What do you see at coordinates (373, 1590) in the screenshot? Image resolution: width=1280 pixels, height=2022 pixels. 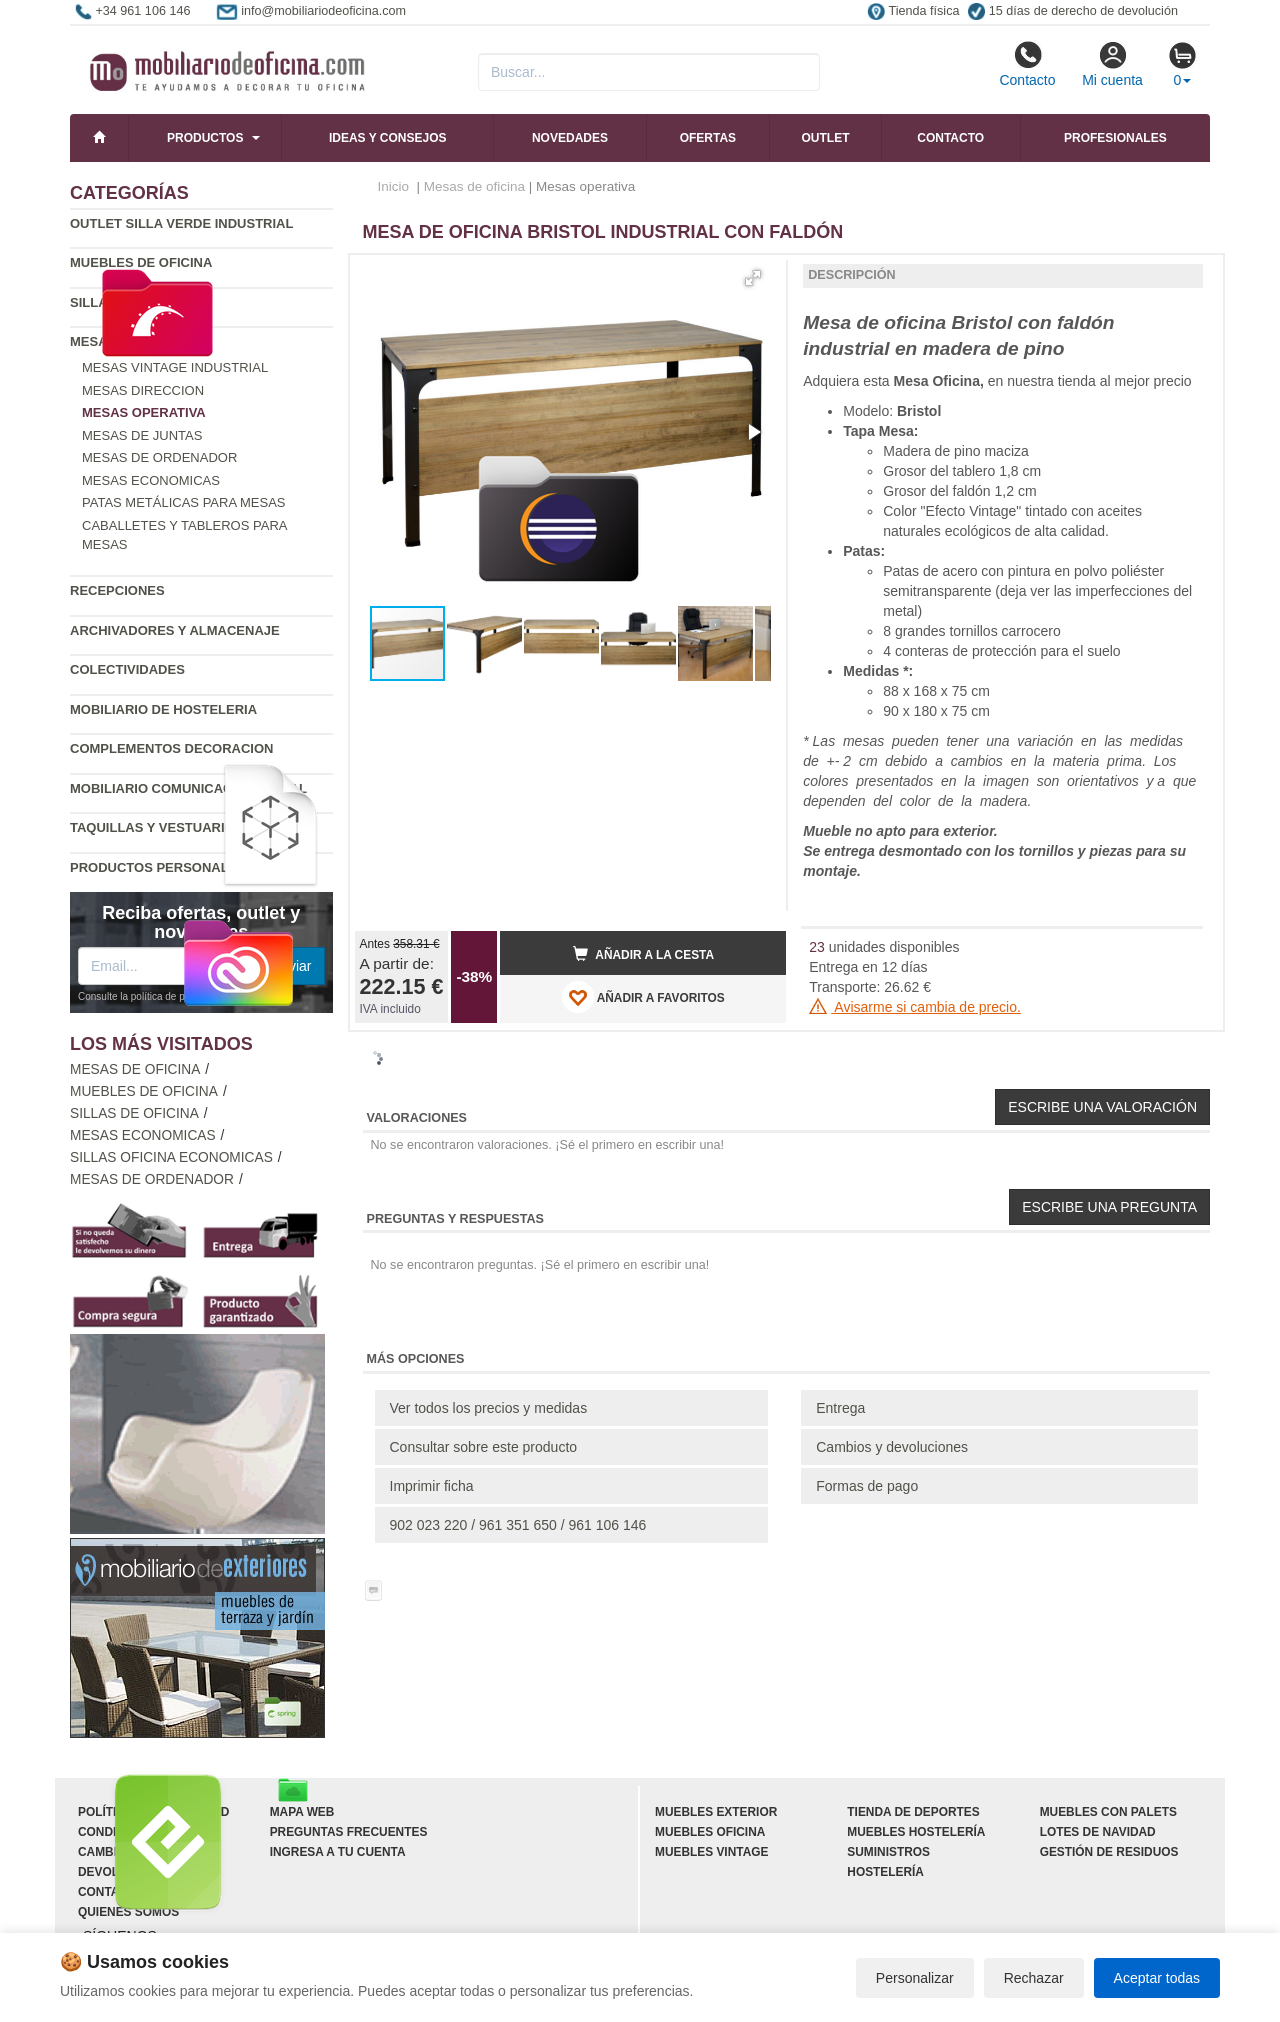 I see `a microdvd subtitle file` at bounding box center [373, 1590].